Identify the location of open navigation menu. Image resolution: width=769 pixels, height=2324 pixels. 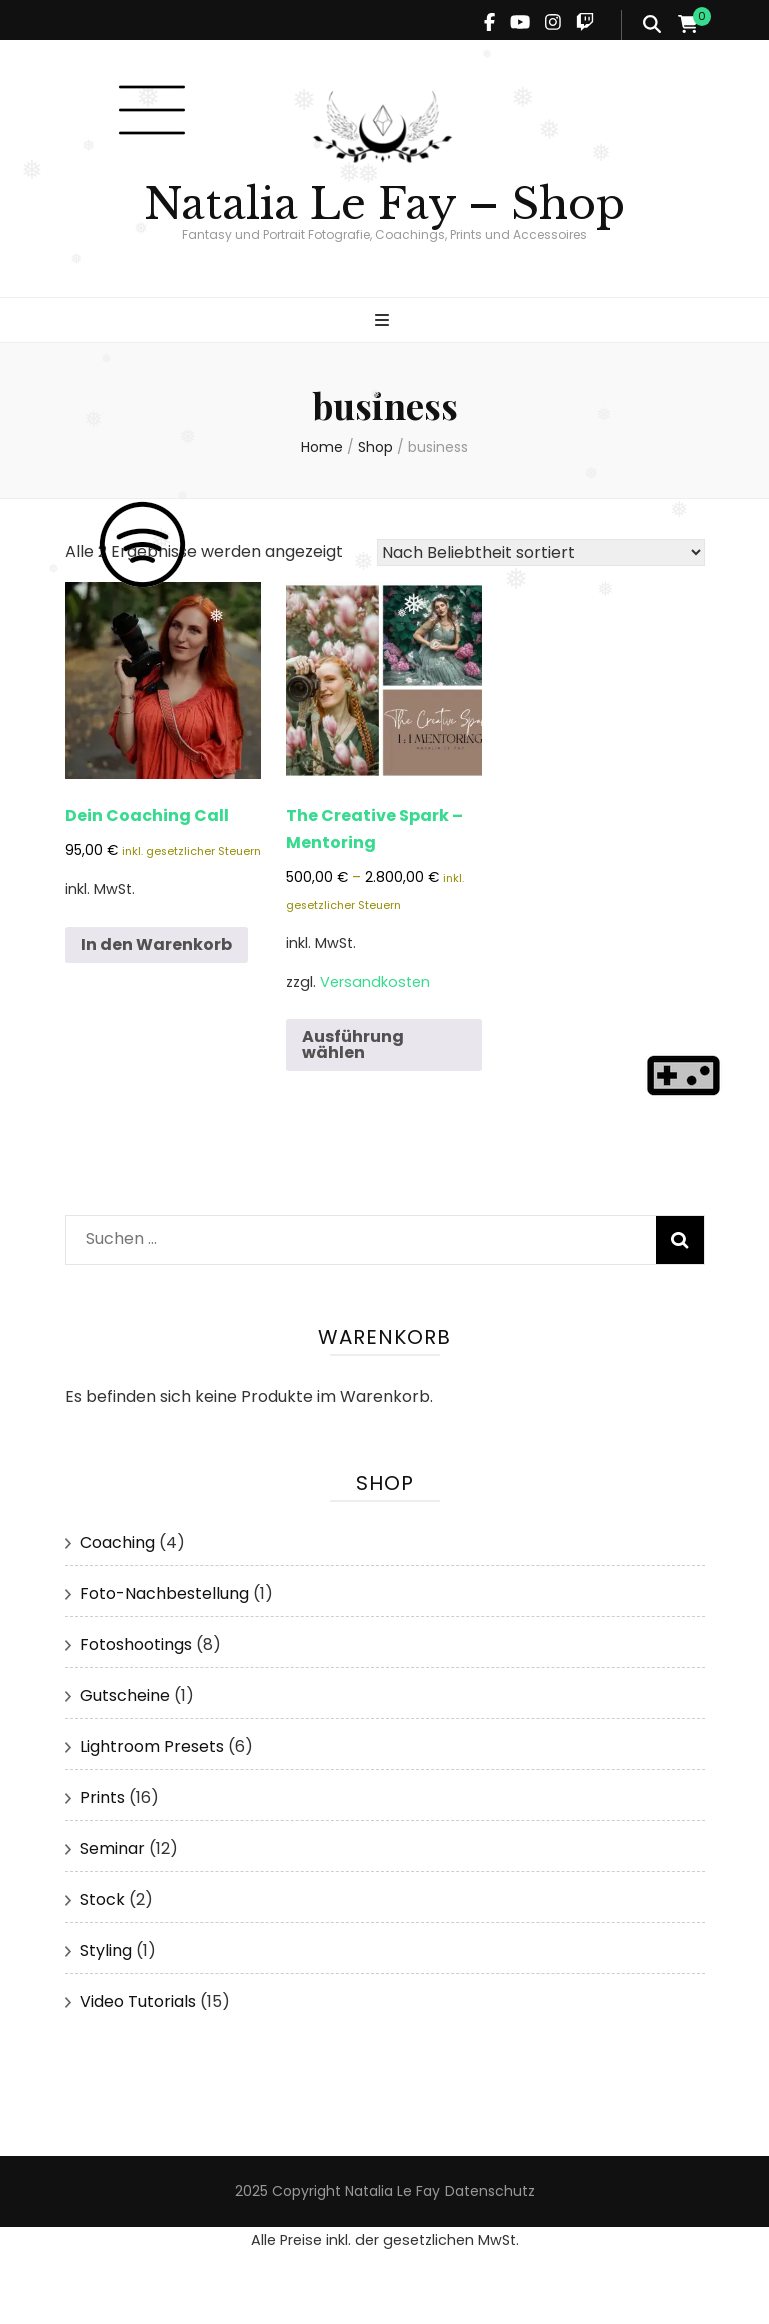
(152, 110).